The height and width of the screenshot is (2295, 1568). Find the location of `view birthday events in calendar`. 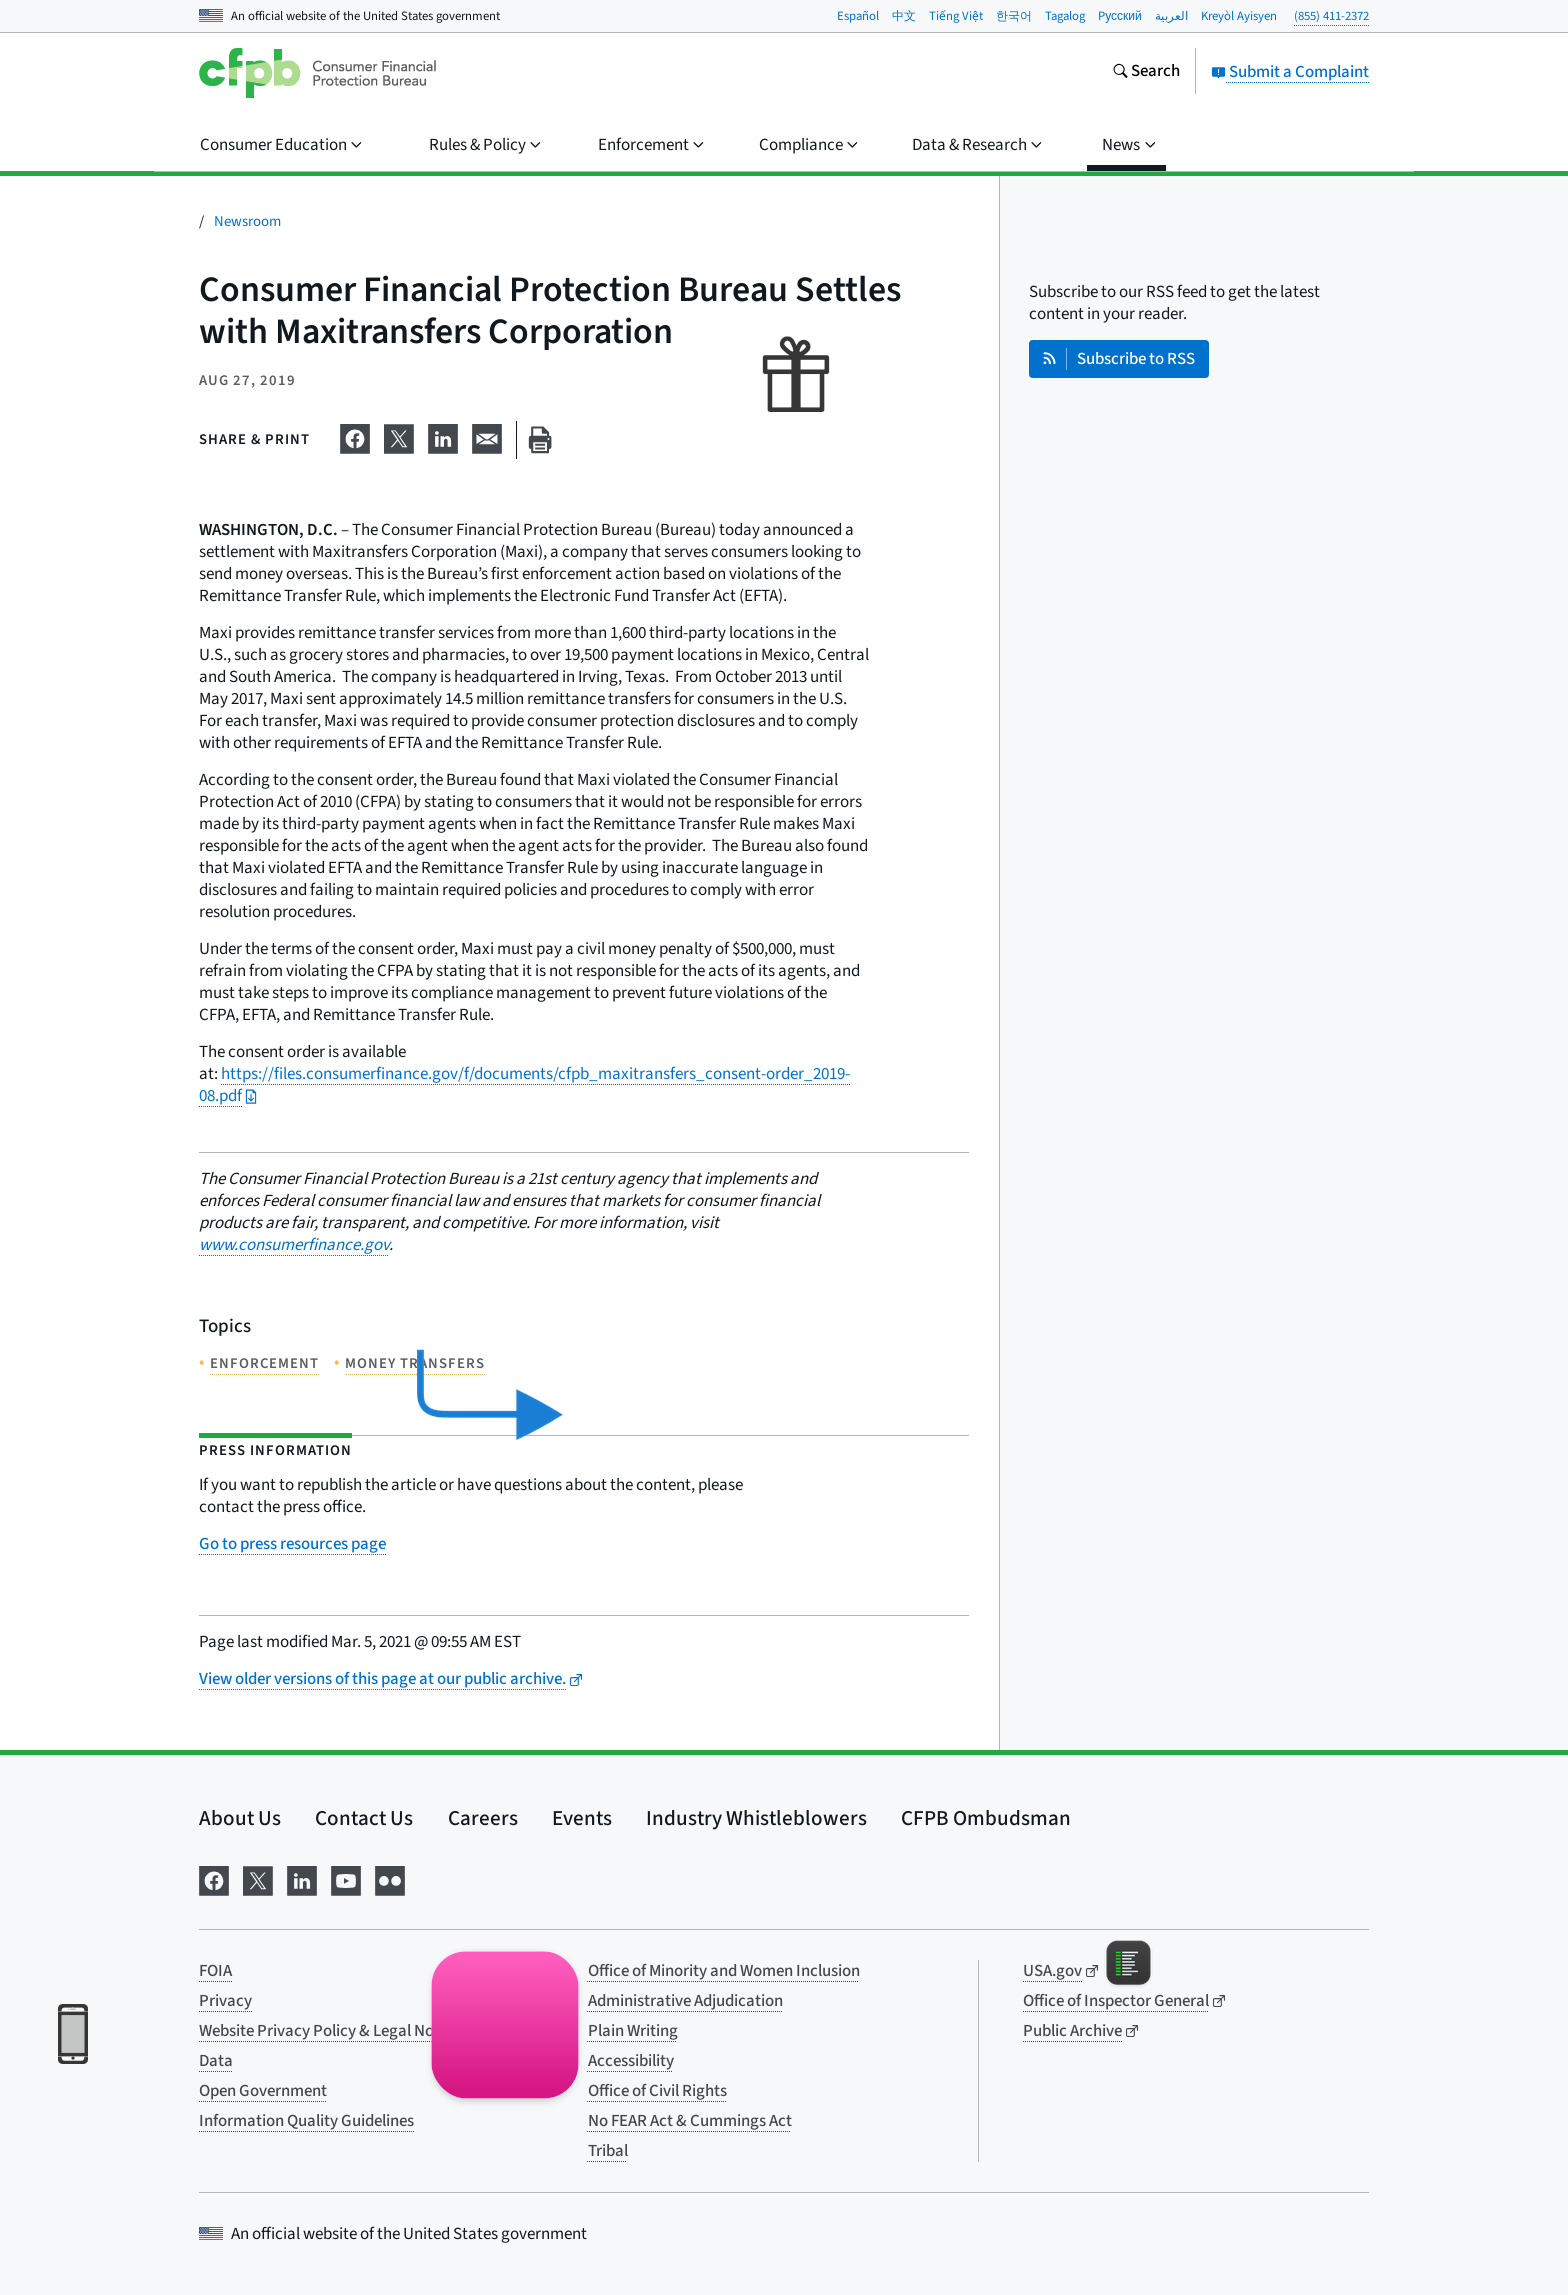

view birthday events in calendar is located at coordinates (796, 374).